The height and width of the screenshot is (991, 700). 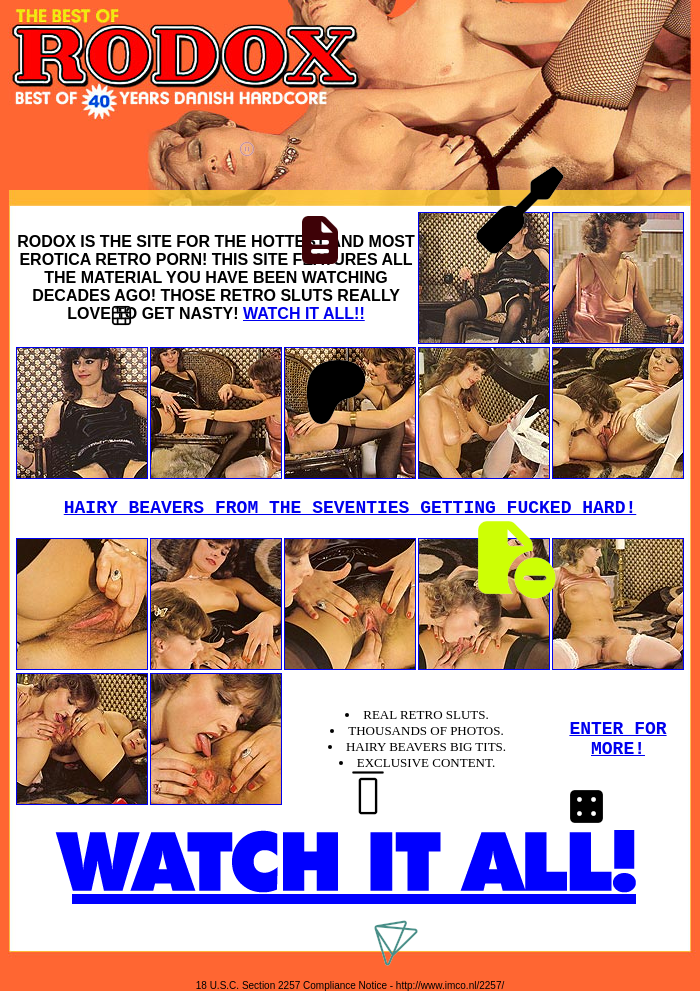 I want to click on remove a file from your collection, so click(x=514, y=557).